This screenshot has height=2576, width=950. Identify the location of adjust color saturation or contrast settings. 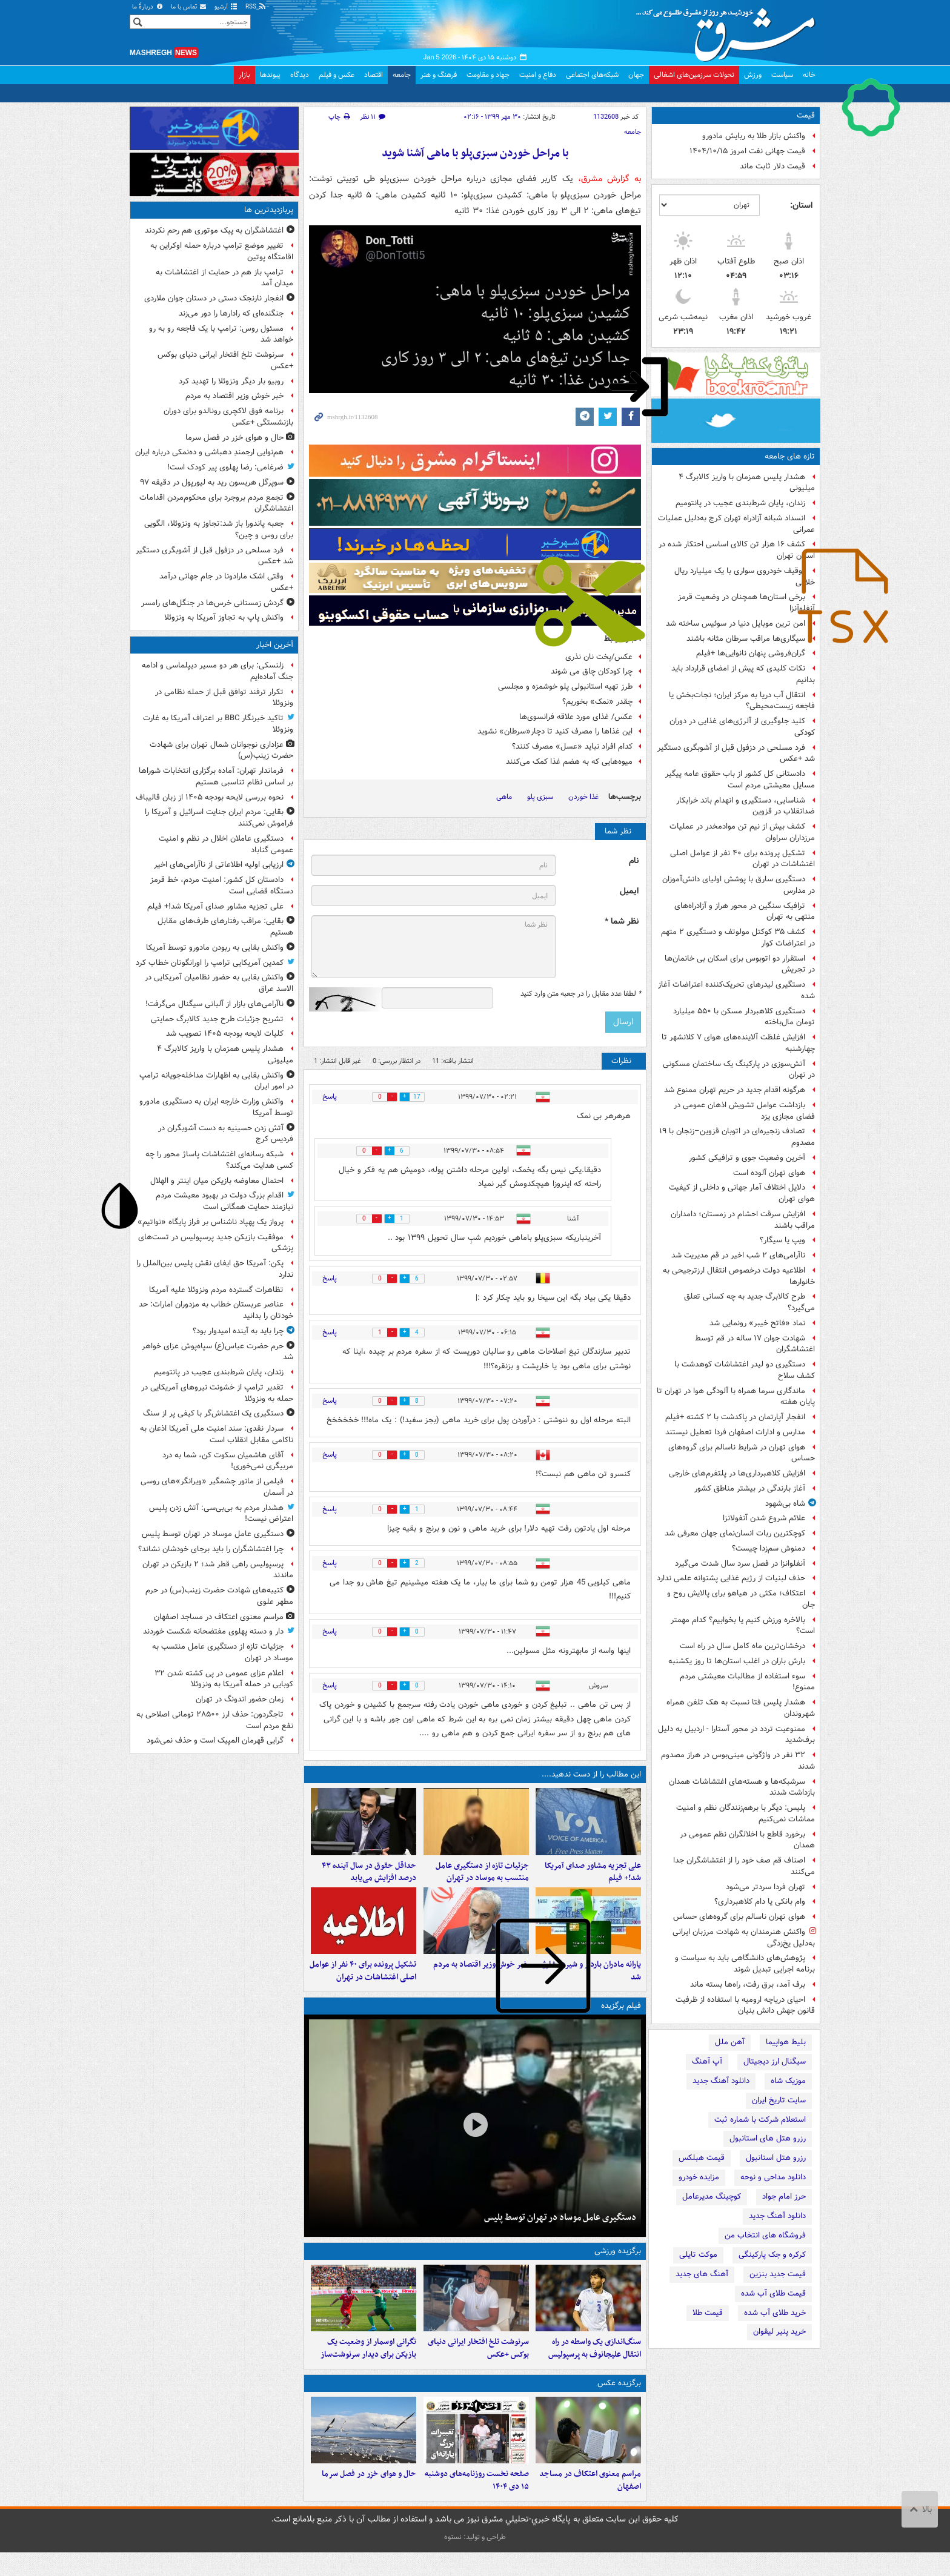
(119, 1207).